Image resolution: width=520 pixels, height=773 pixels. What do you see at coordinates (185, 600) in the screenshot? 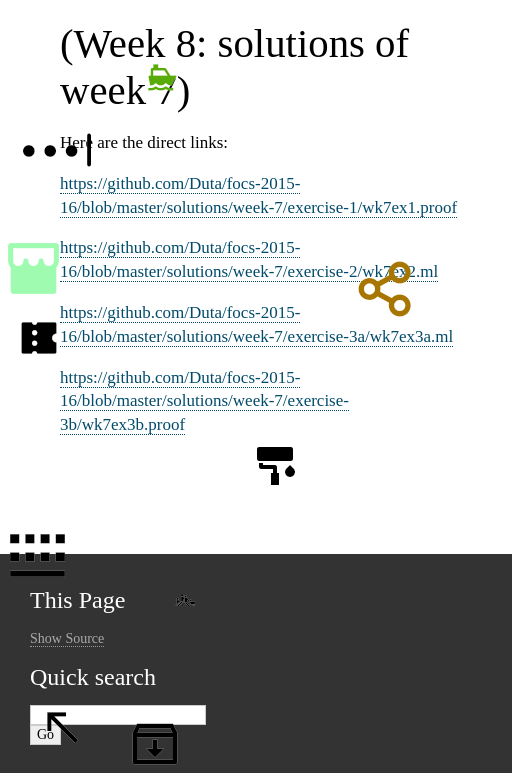
I see `open the Chedraui shopping app` at bounding box center [185, 600].